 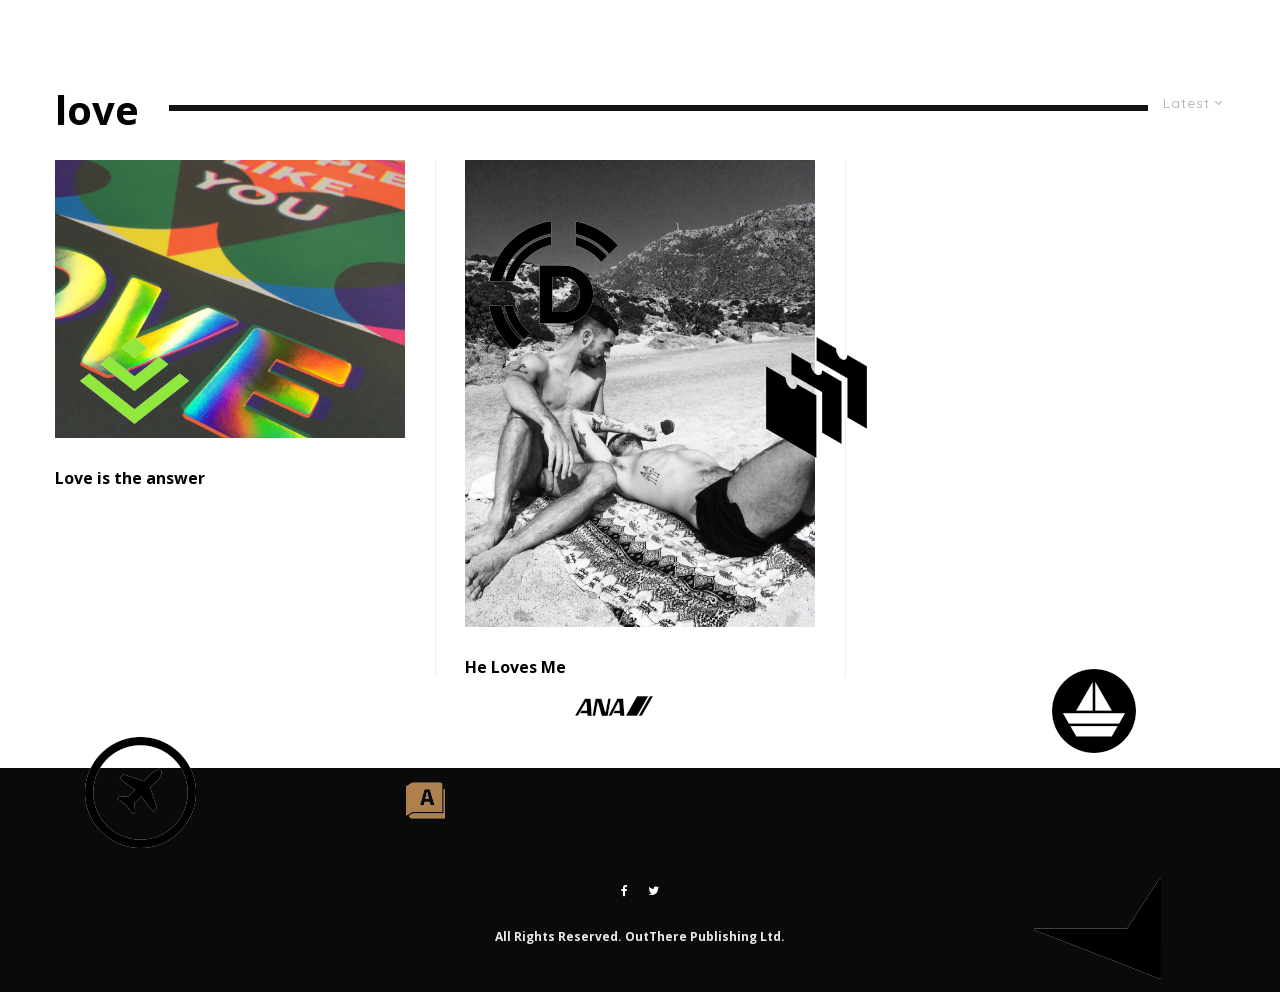 I want to click on open the Juejin app, so click(x=134, y=380).